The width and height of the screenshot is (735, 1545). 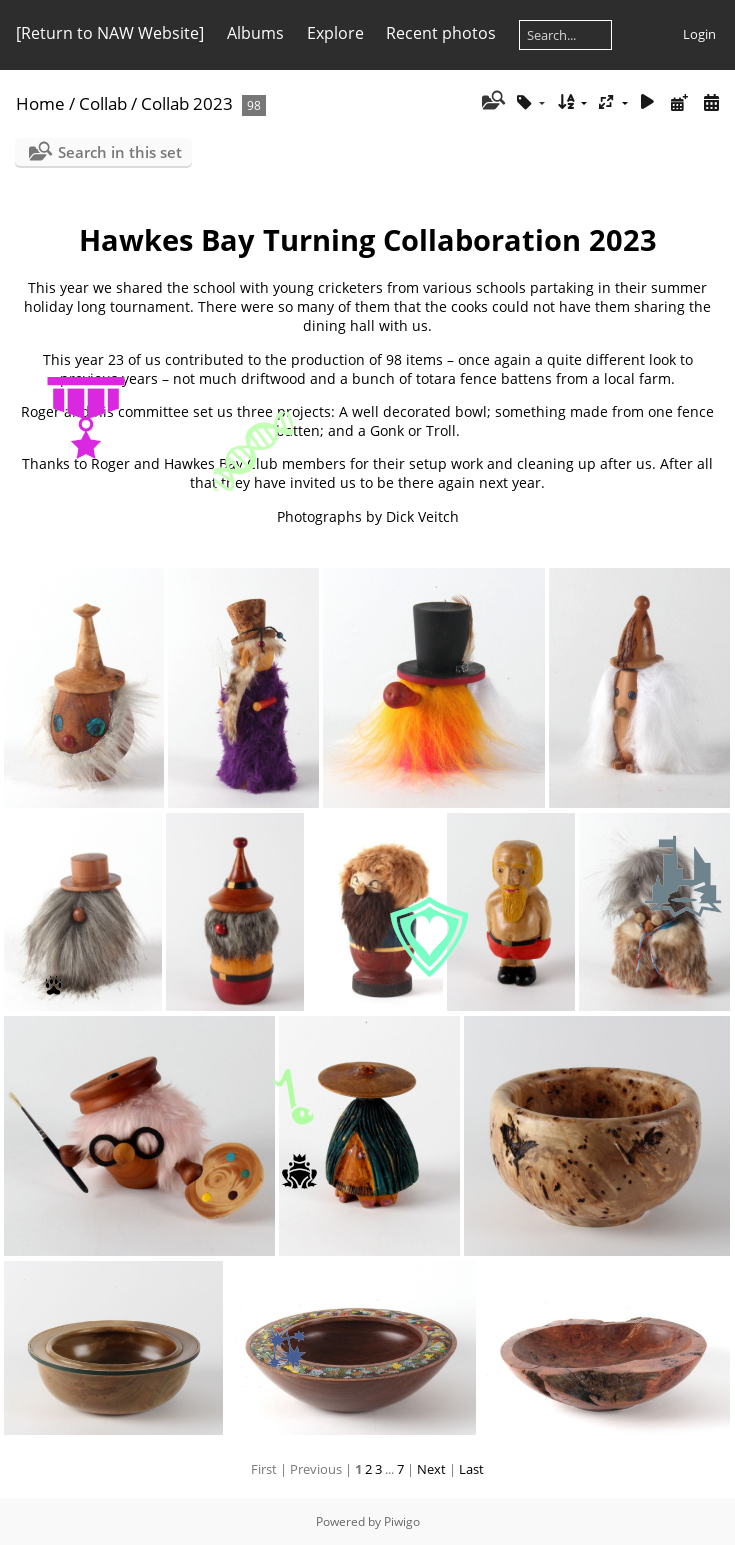 What do you see at coordinates (683, 876) in the screenshot?
I see `capture or claim a territory` at bounding box center [683, 876].